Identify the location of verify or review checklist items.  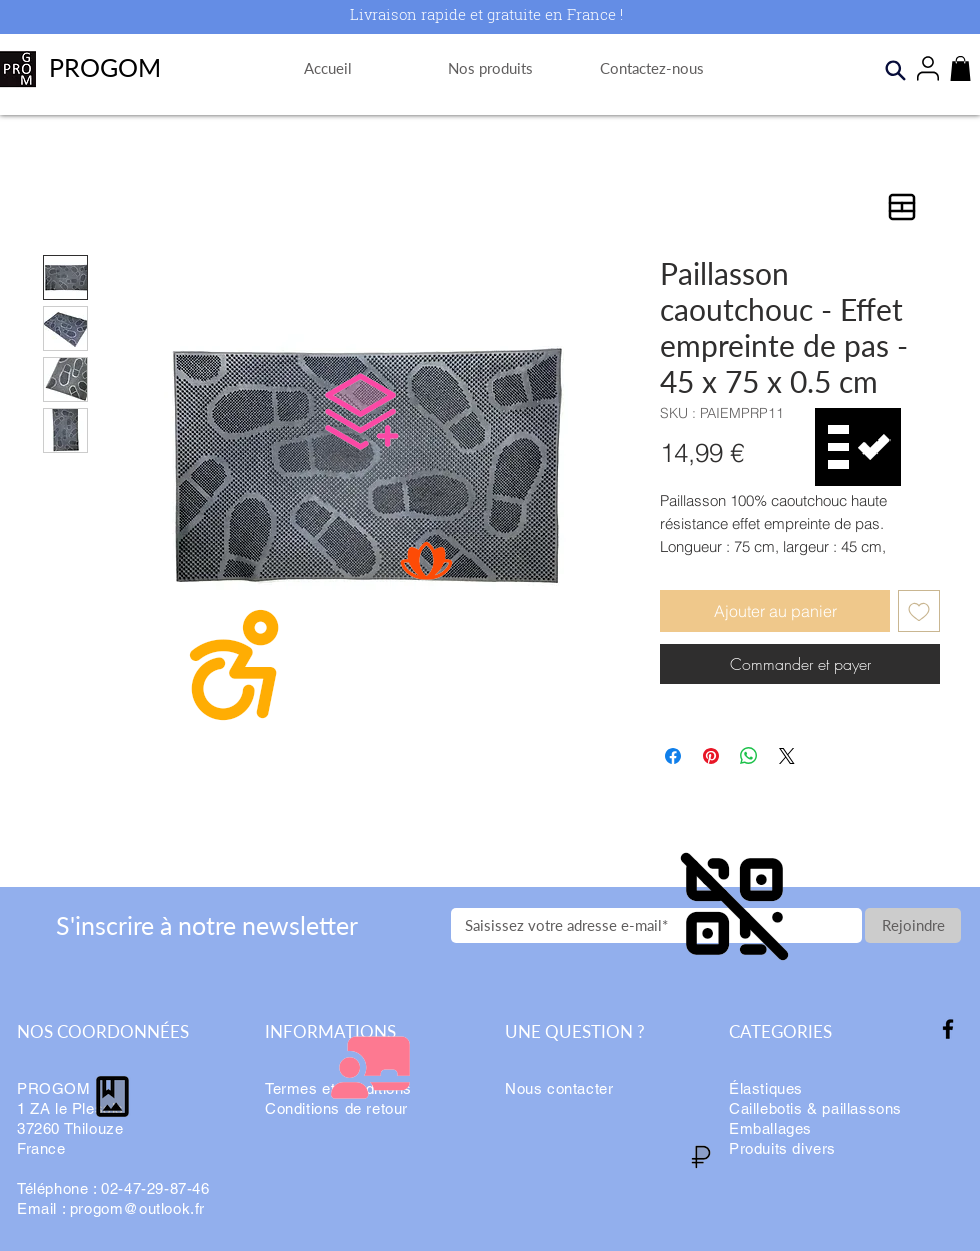
(858, 447).